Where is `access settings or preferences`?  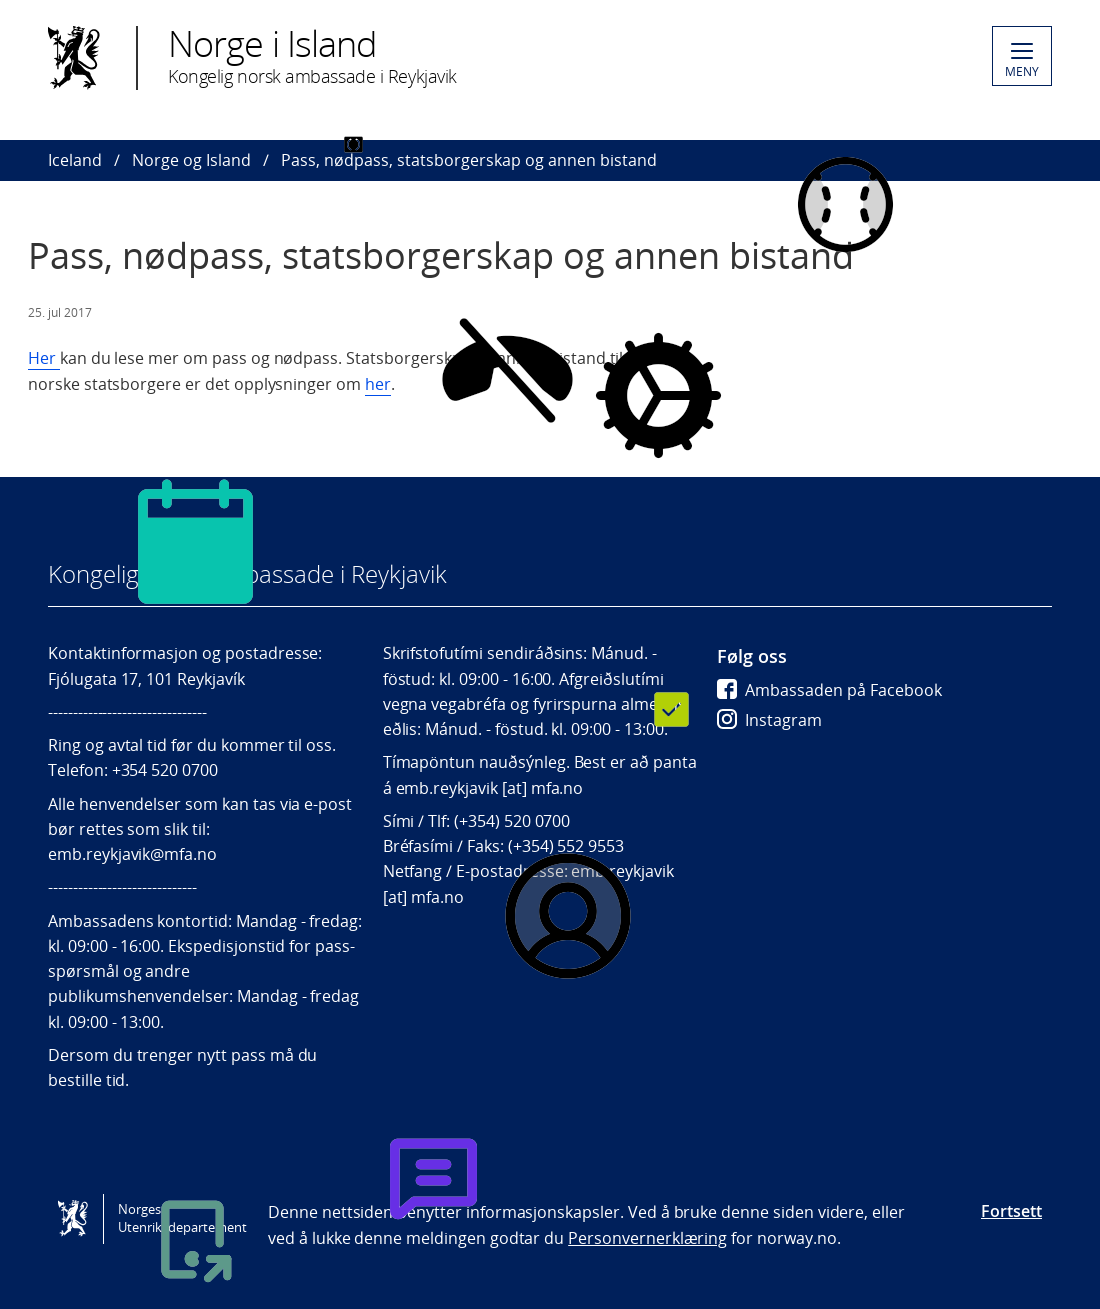
access settings or preferences is located at coordinates (658, 395).